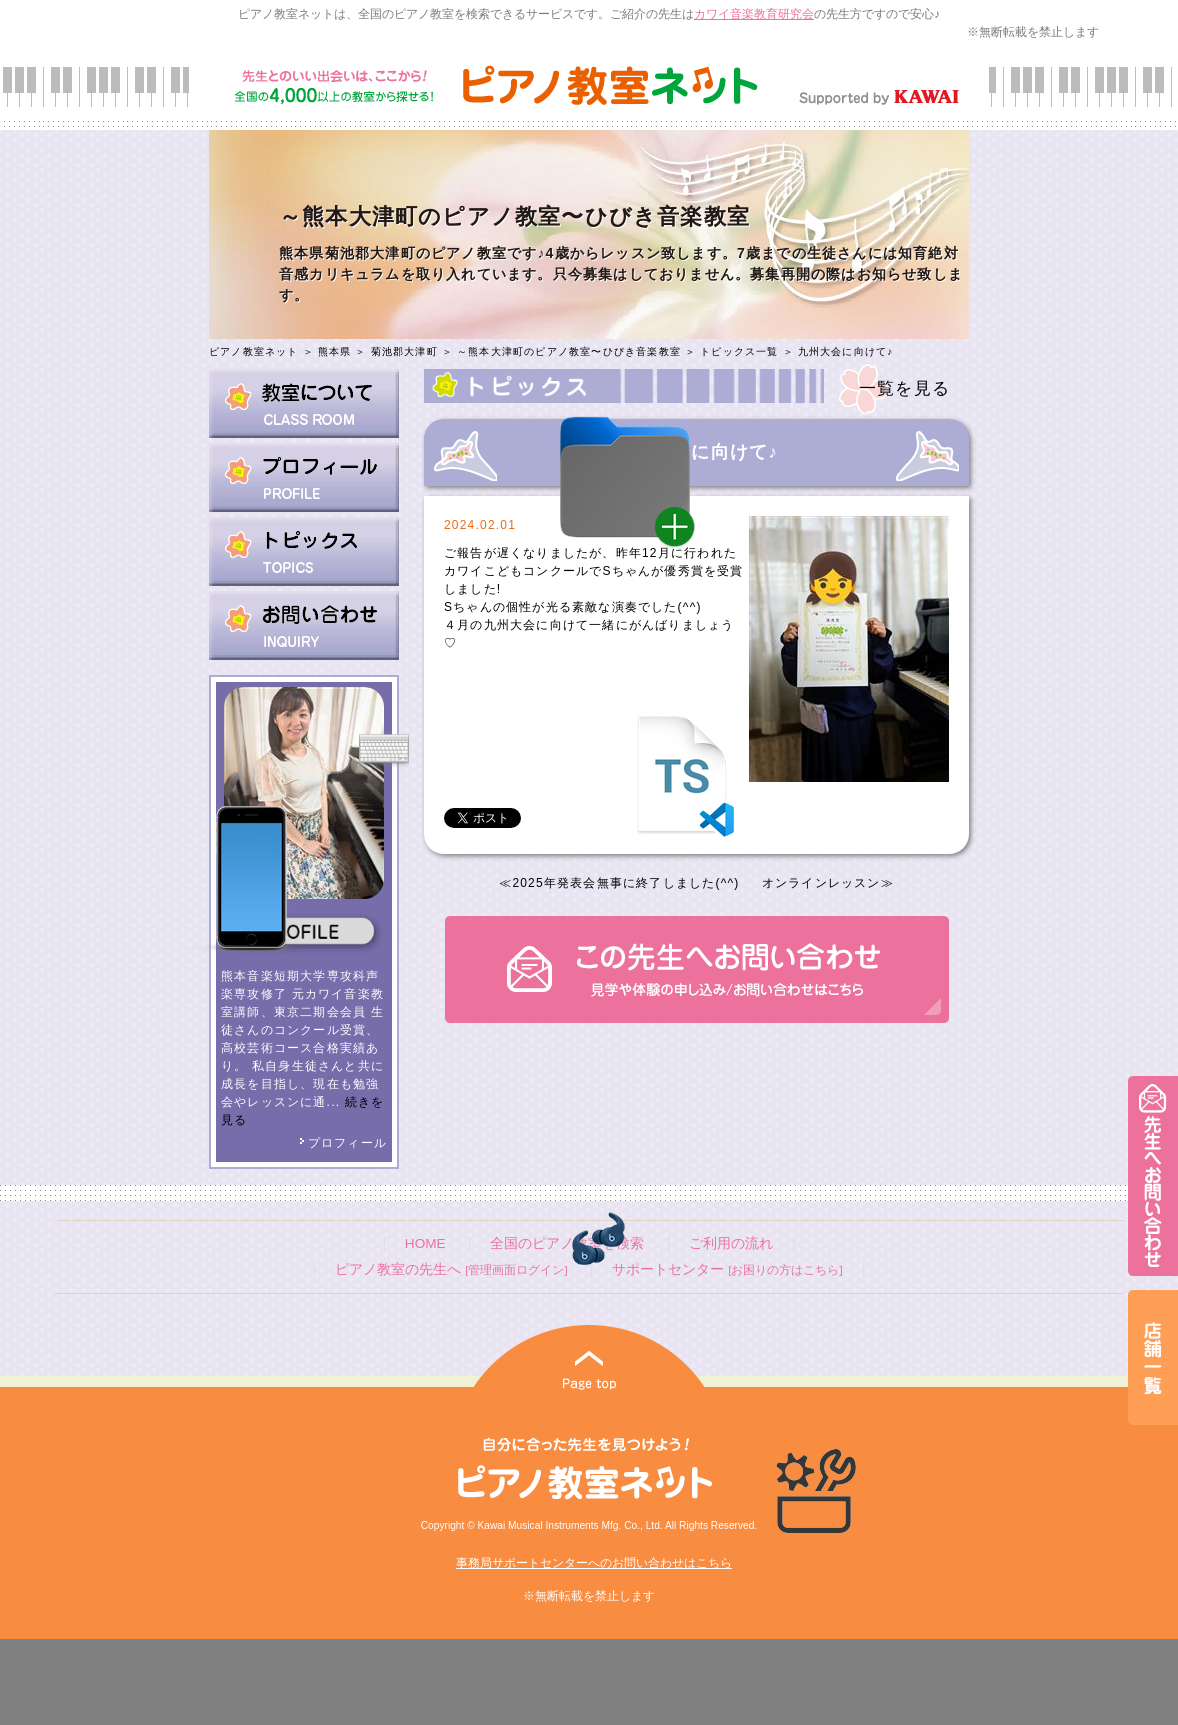 Image resolution: width=1178 pixels, height=1725 pixels. Describe the element at coordinates (625, 477) in the screenshot. I see `create a new folder` at that location.